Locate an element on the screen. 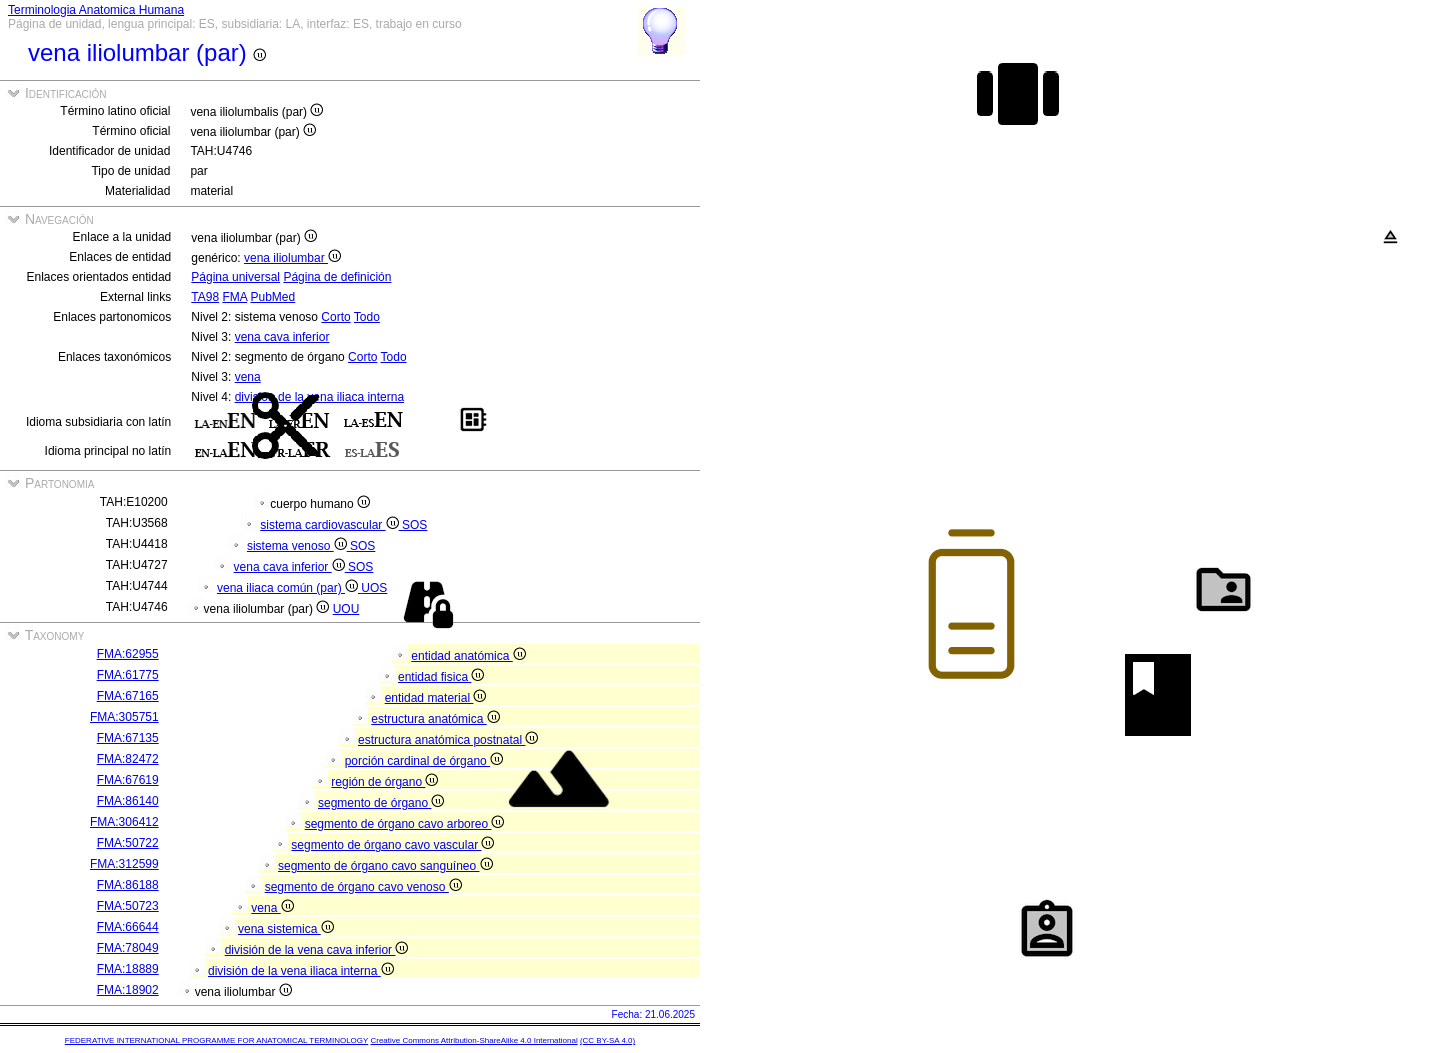  eject removable media or disc is located at coordinates (1390, 236).